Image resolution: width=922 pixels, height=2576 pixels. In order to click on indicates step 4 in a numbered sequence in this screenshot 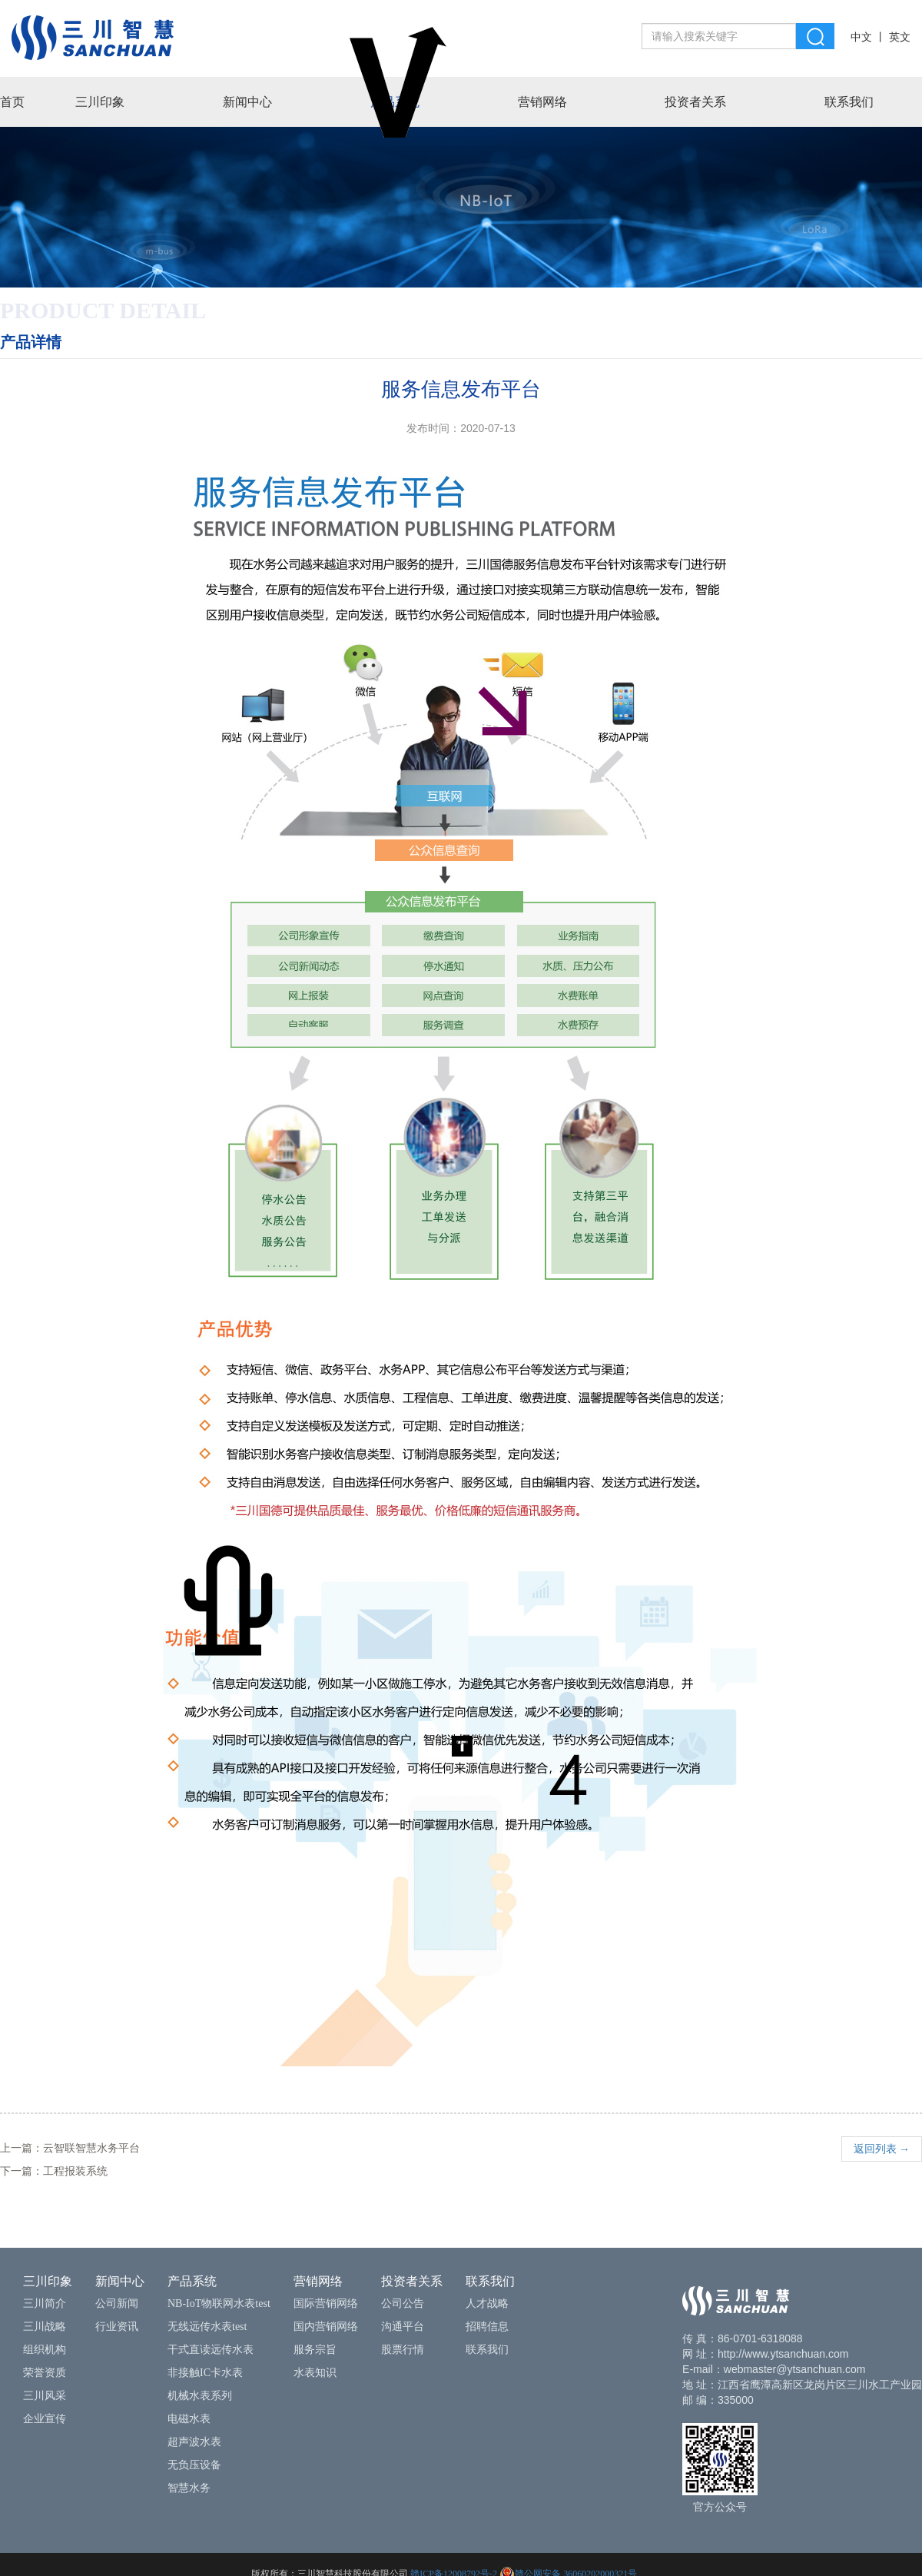, I will do `click(569, 1780)`.